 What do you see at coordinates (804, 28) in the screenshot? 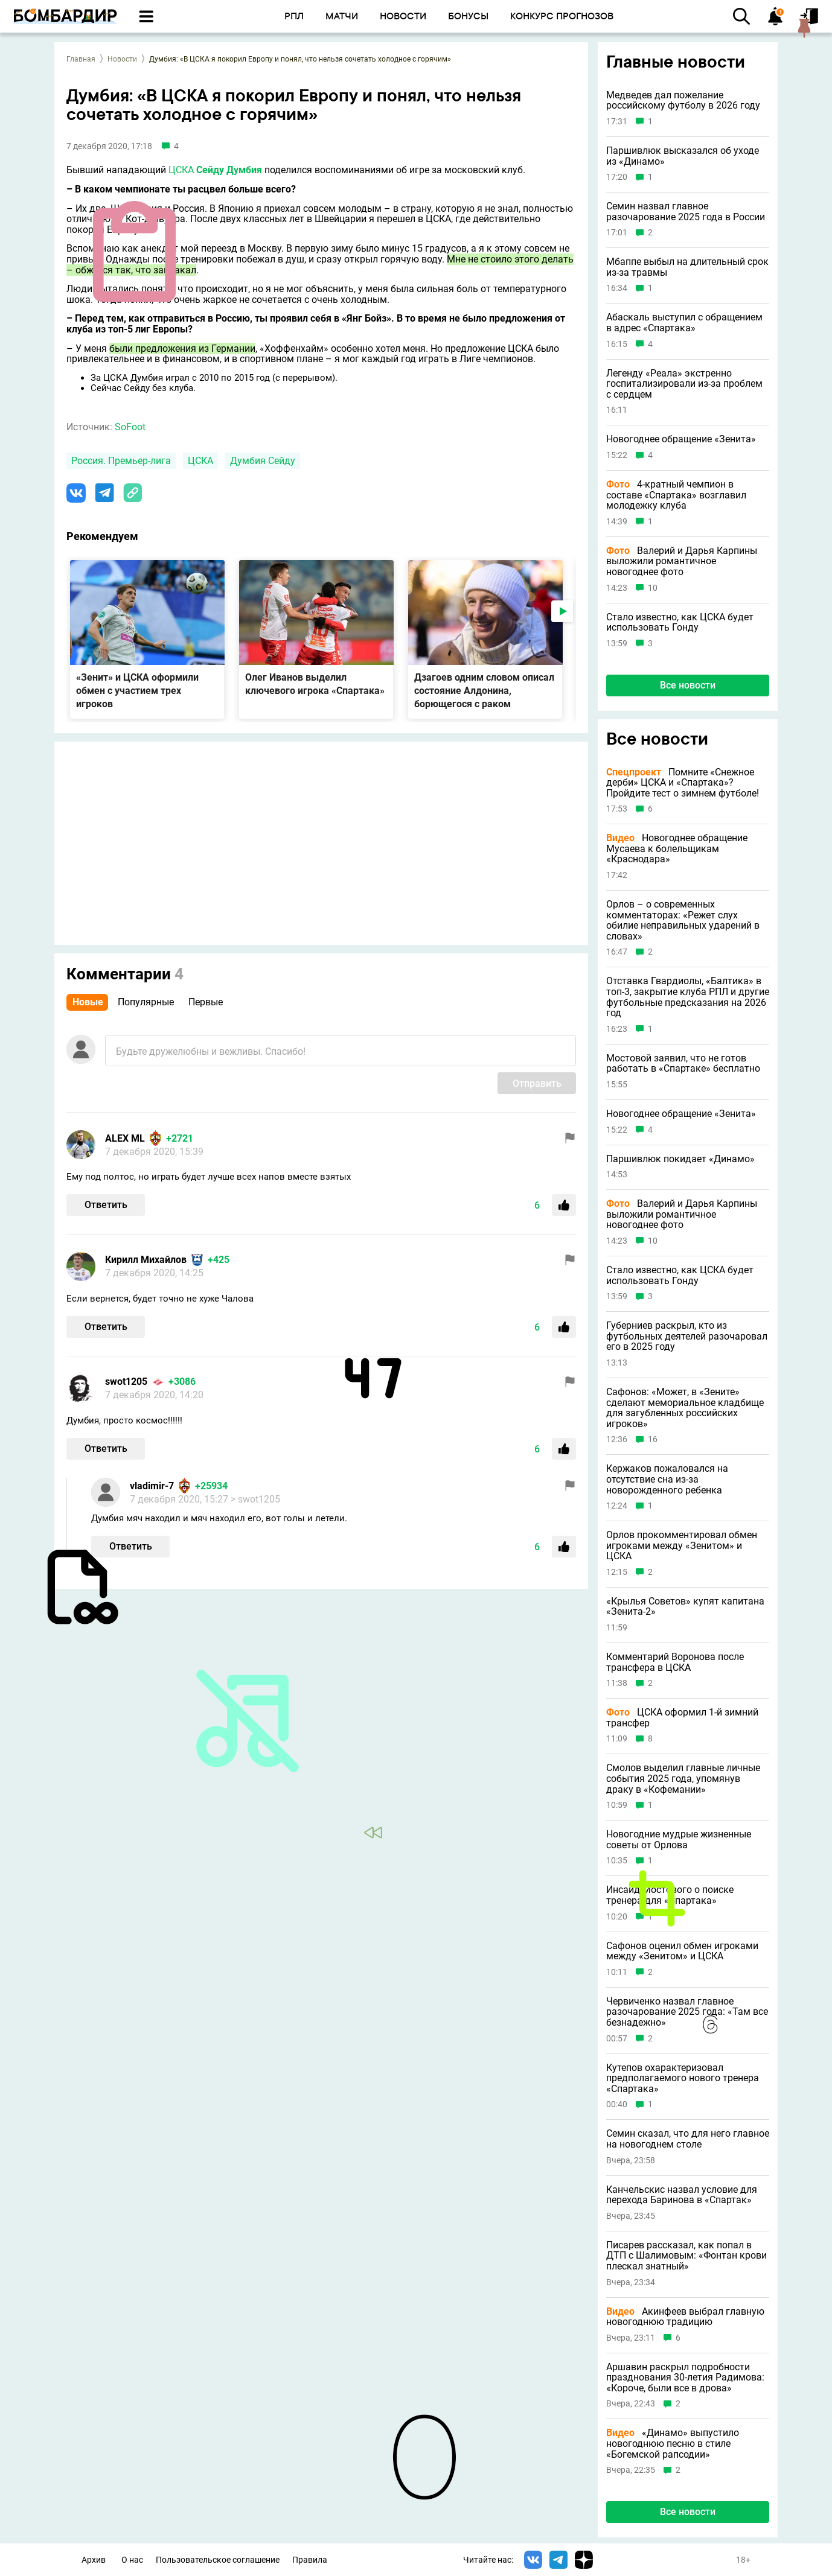
I see `pinned item or content` at bounding box center [804, 28].